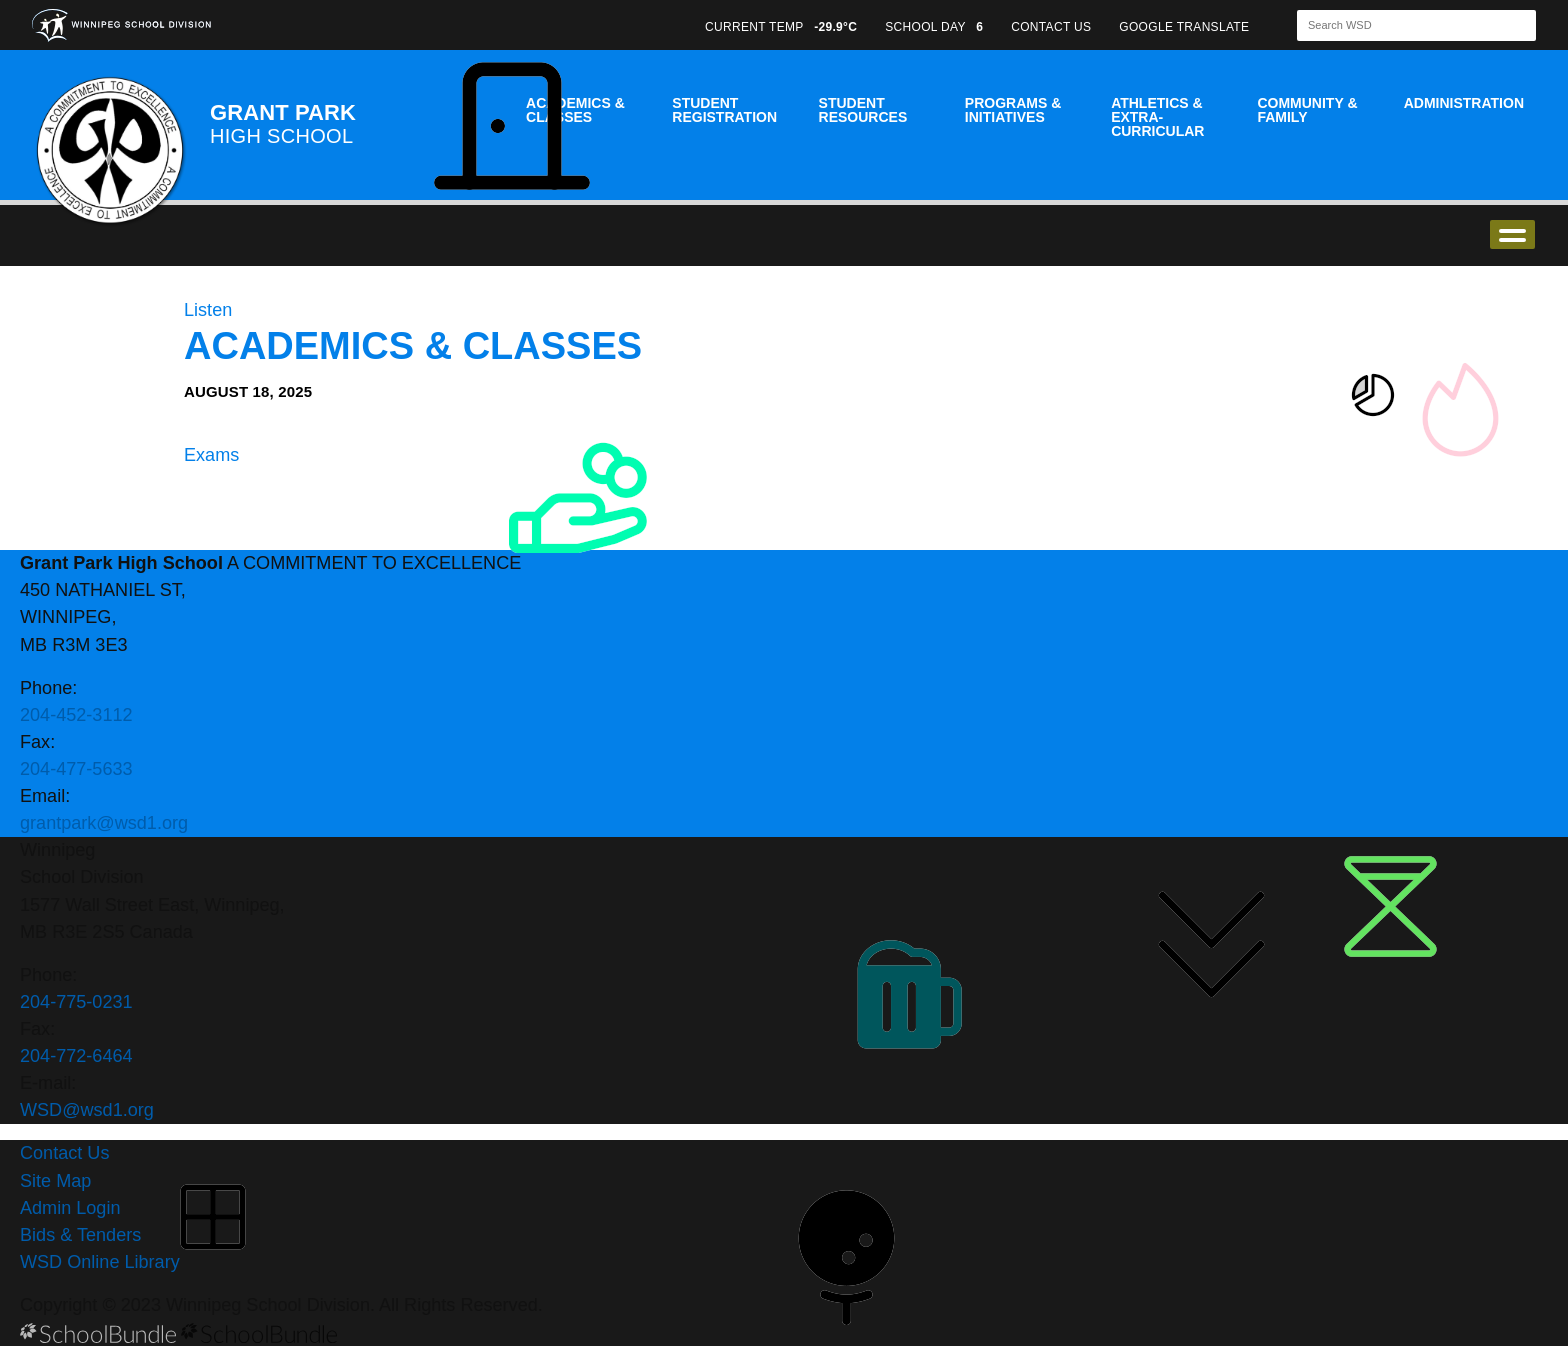  I want to click on make a payment or donation, so click(582, 502).